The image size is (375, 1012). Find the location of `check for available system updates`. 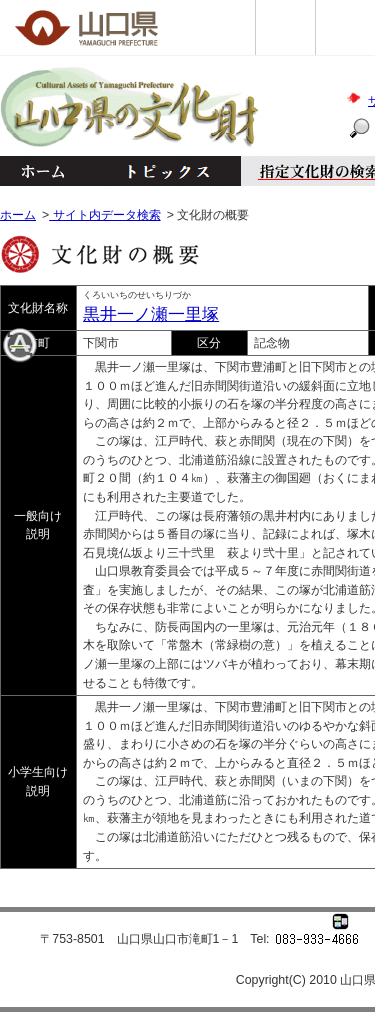

check for available system updates is located at coordinates (20, 345).